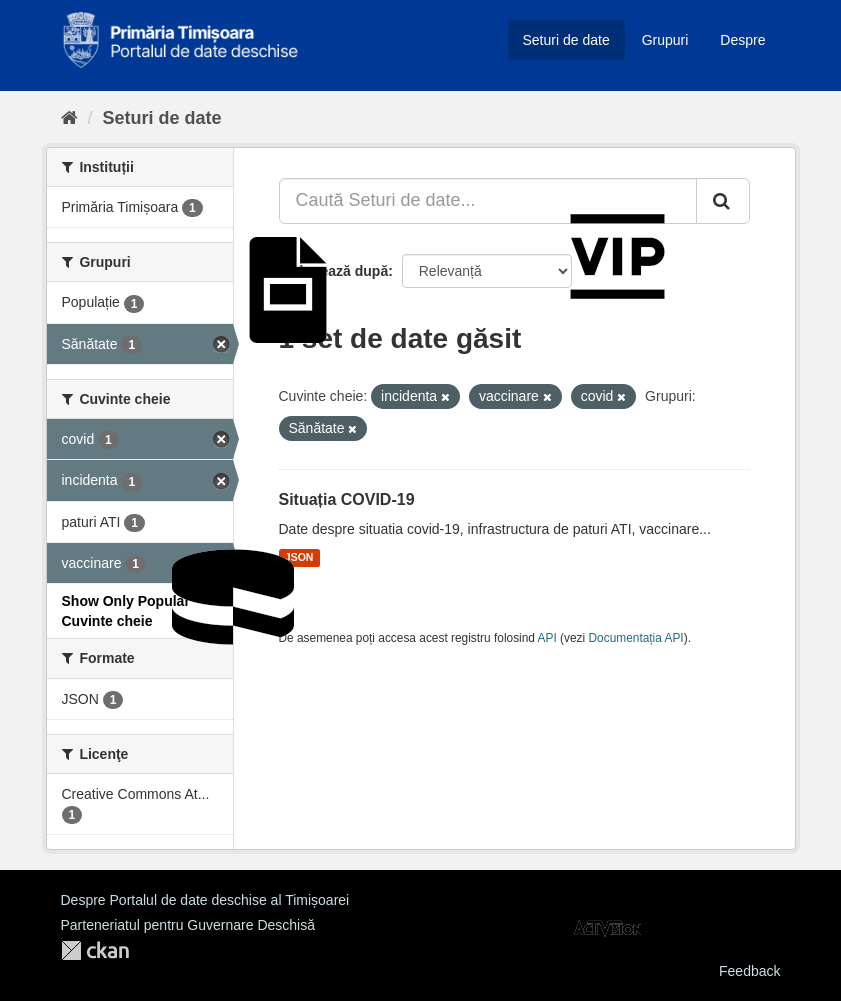  What do you see at coordinates (617, 256) in the screenshot?
I see `indicates VIP or premium membership status` at bounding box center [617, 256].